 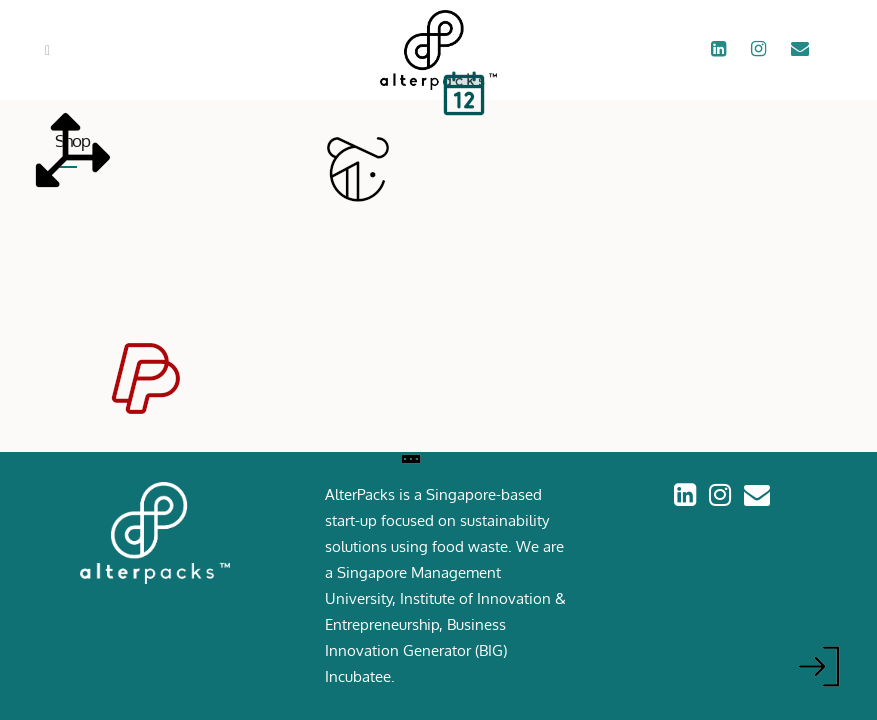 I want to click on view or open the calendar, so click(x=464, y=95).